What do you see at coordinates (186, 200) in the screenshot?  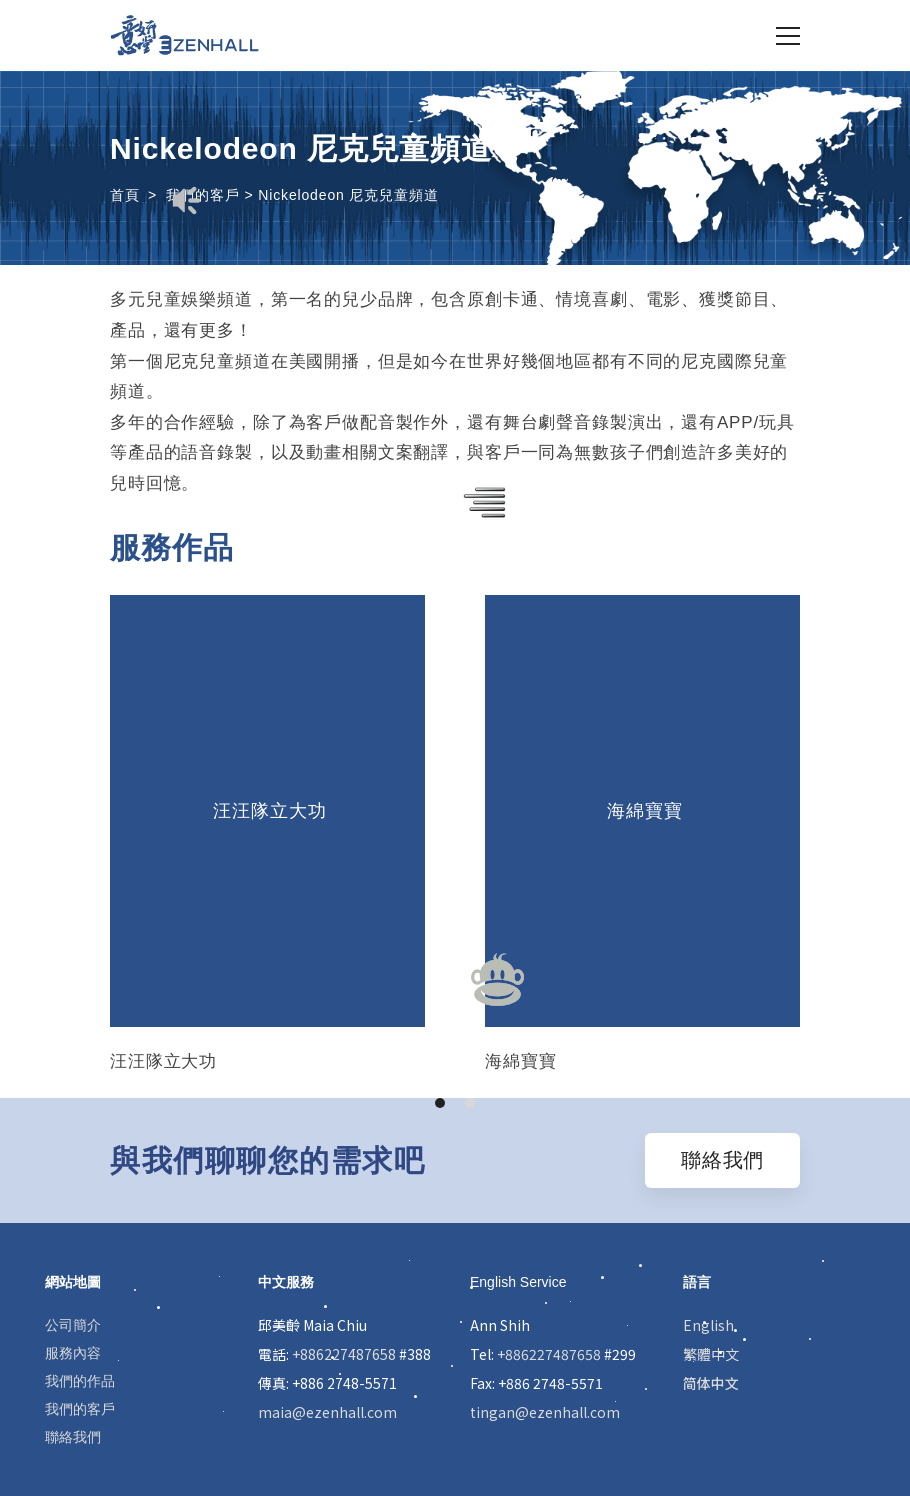 I see `audio speaker output indicator` at bounding box center [186, 200].